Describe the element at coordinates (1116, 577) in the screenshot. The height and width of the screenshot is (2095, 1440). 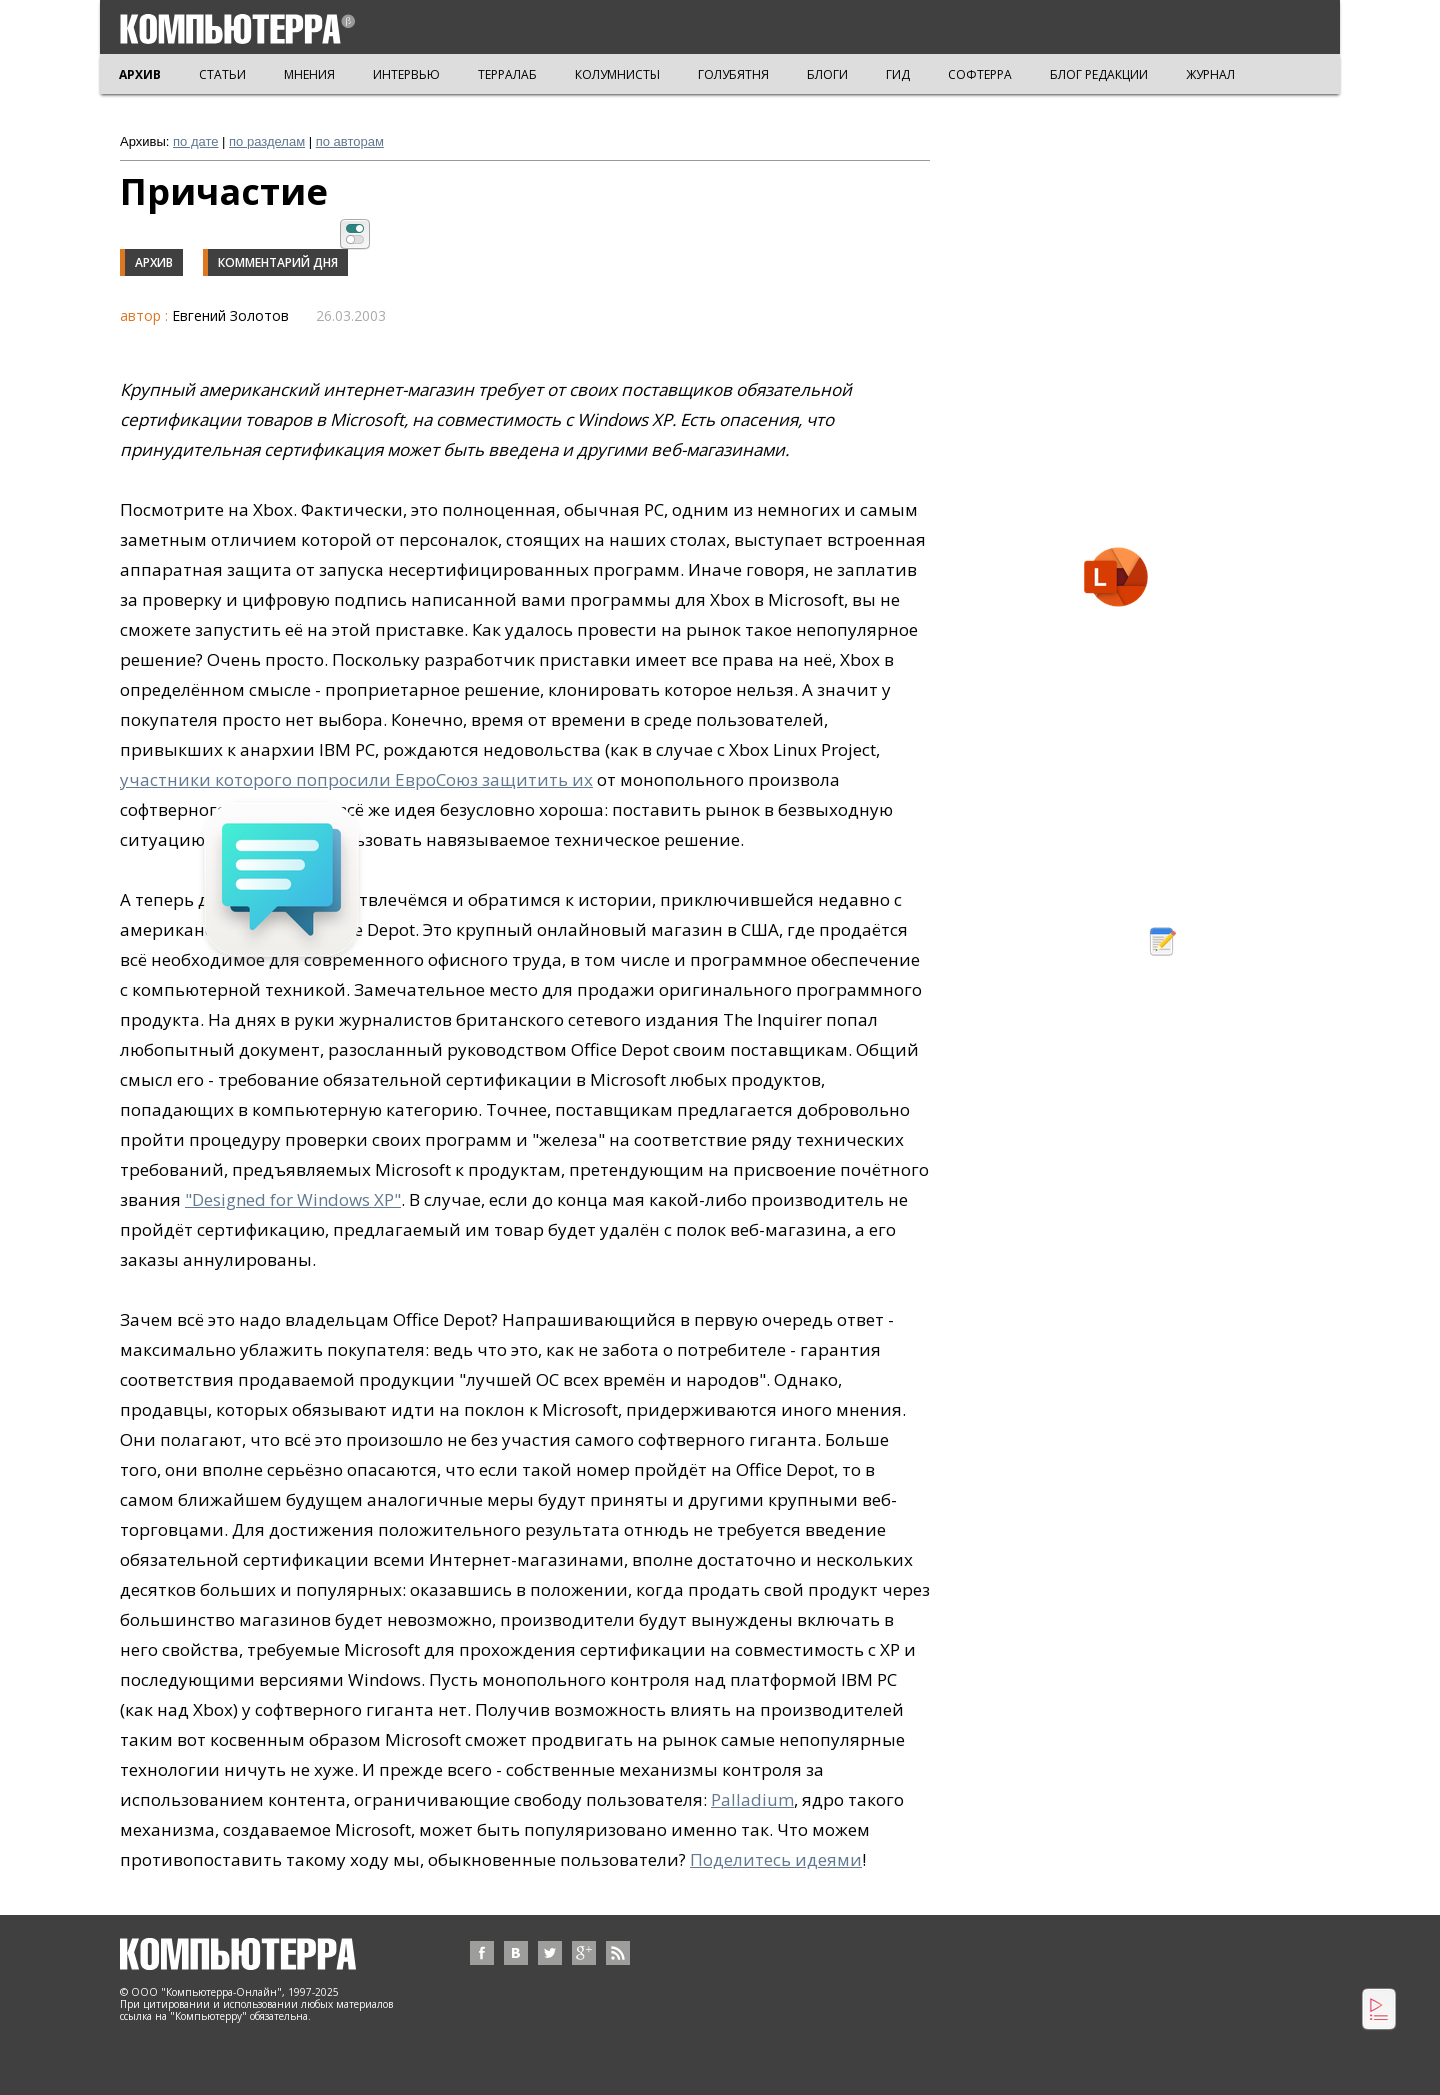
I see `open microsoft lens app` at that location.